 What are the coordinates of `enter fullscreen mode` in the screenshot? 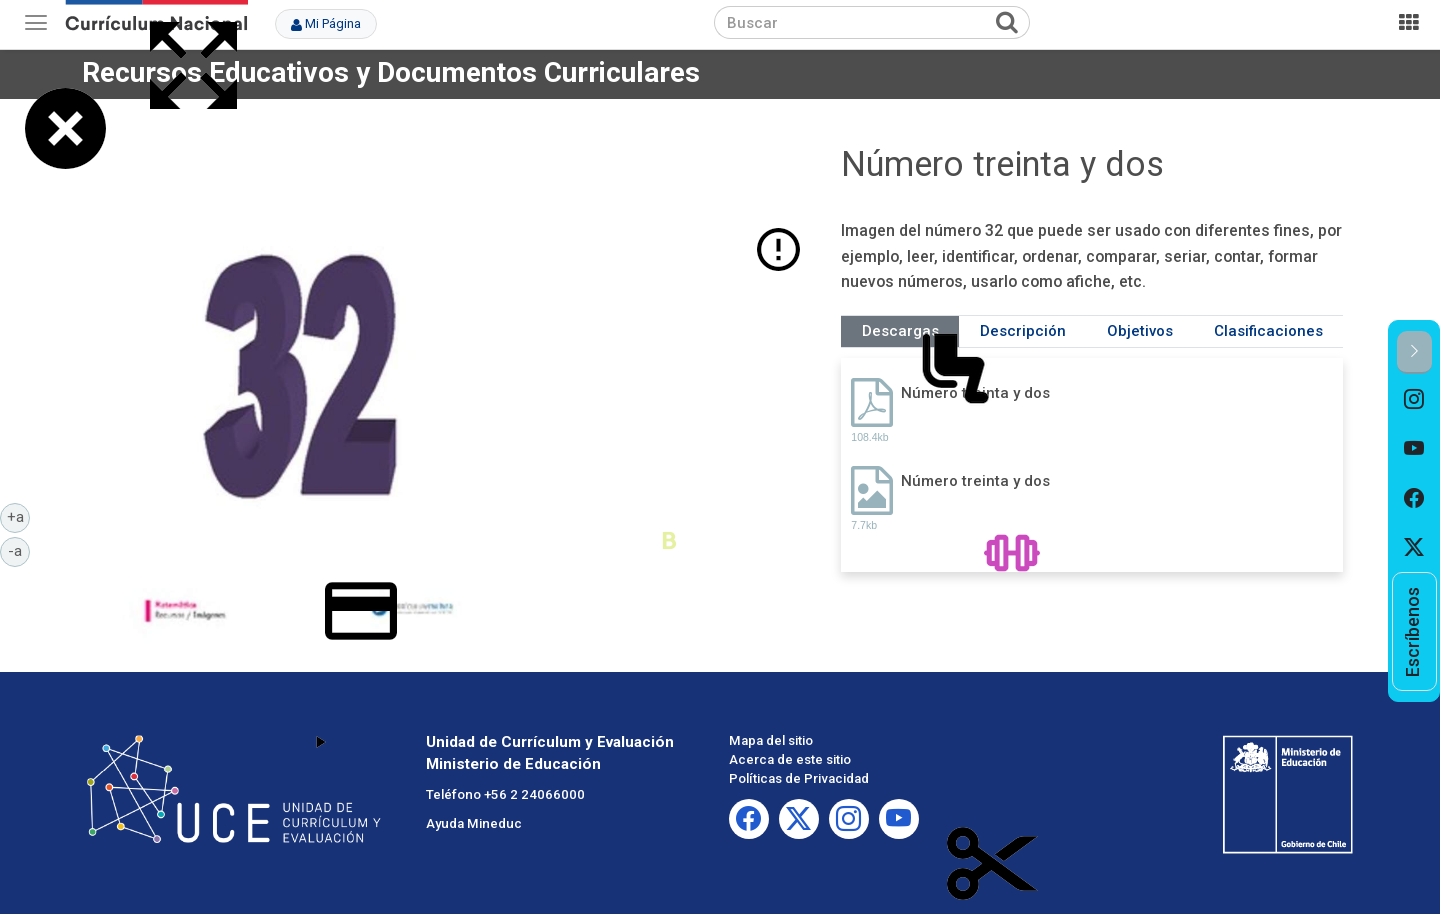 It's located at (193, 65).